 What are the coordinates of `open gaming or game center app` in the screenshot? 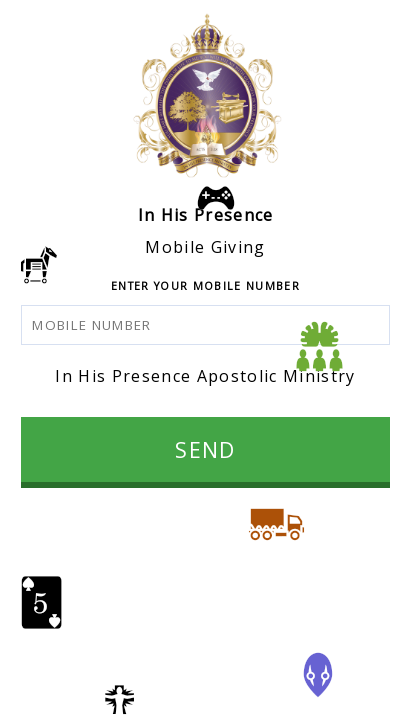 It's located at (216, 198).